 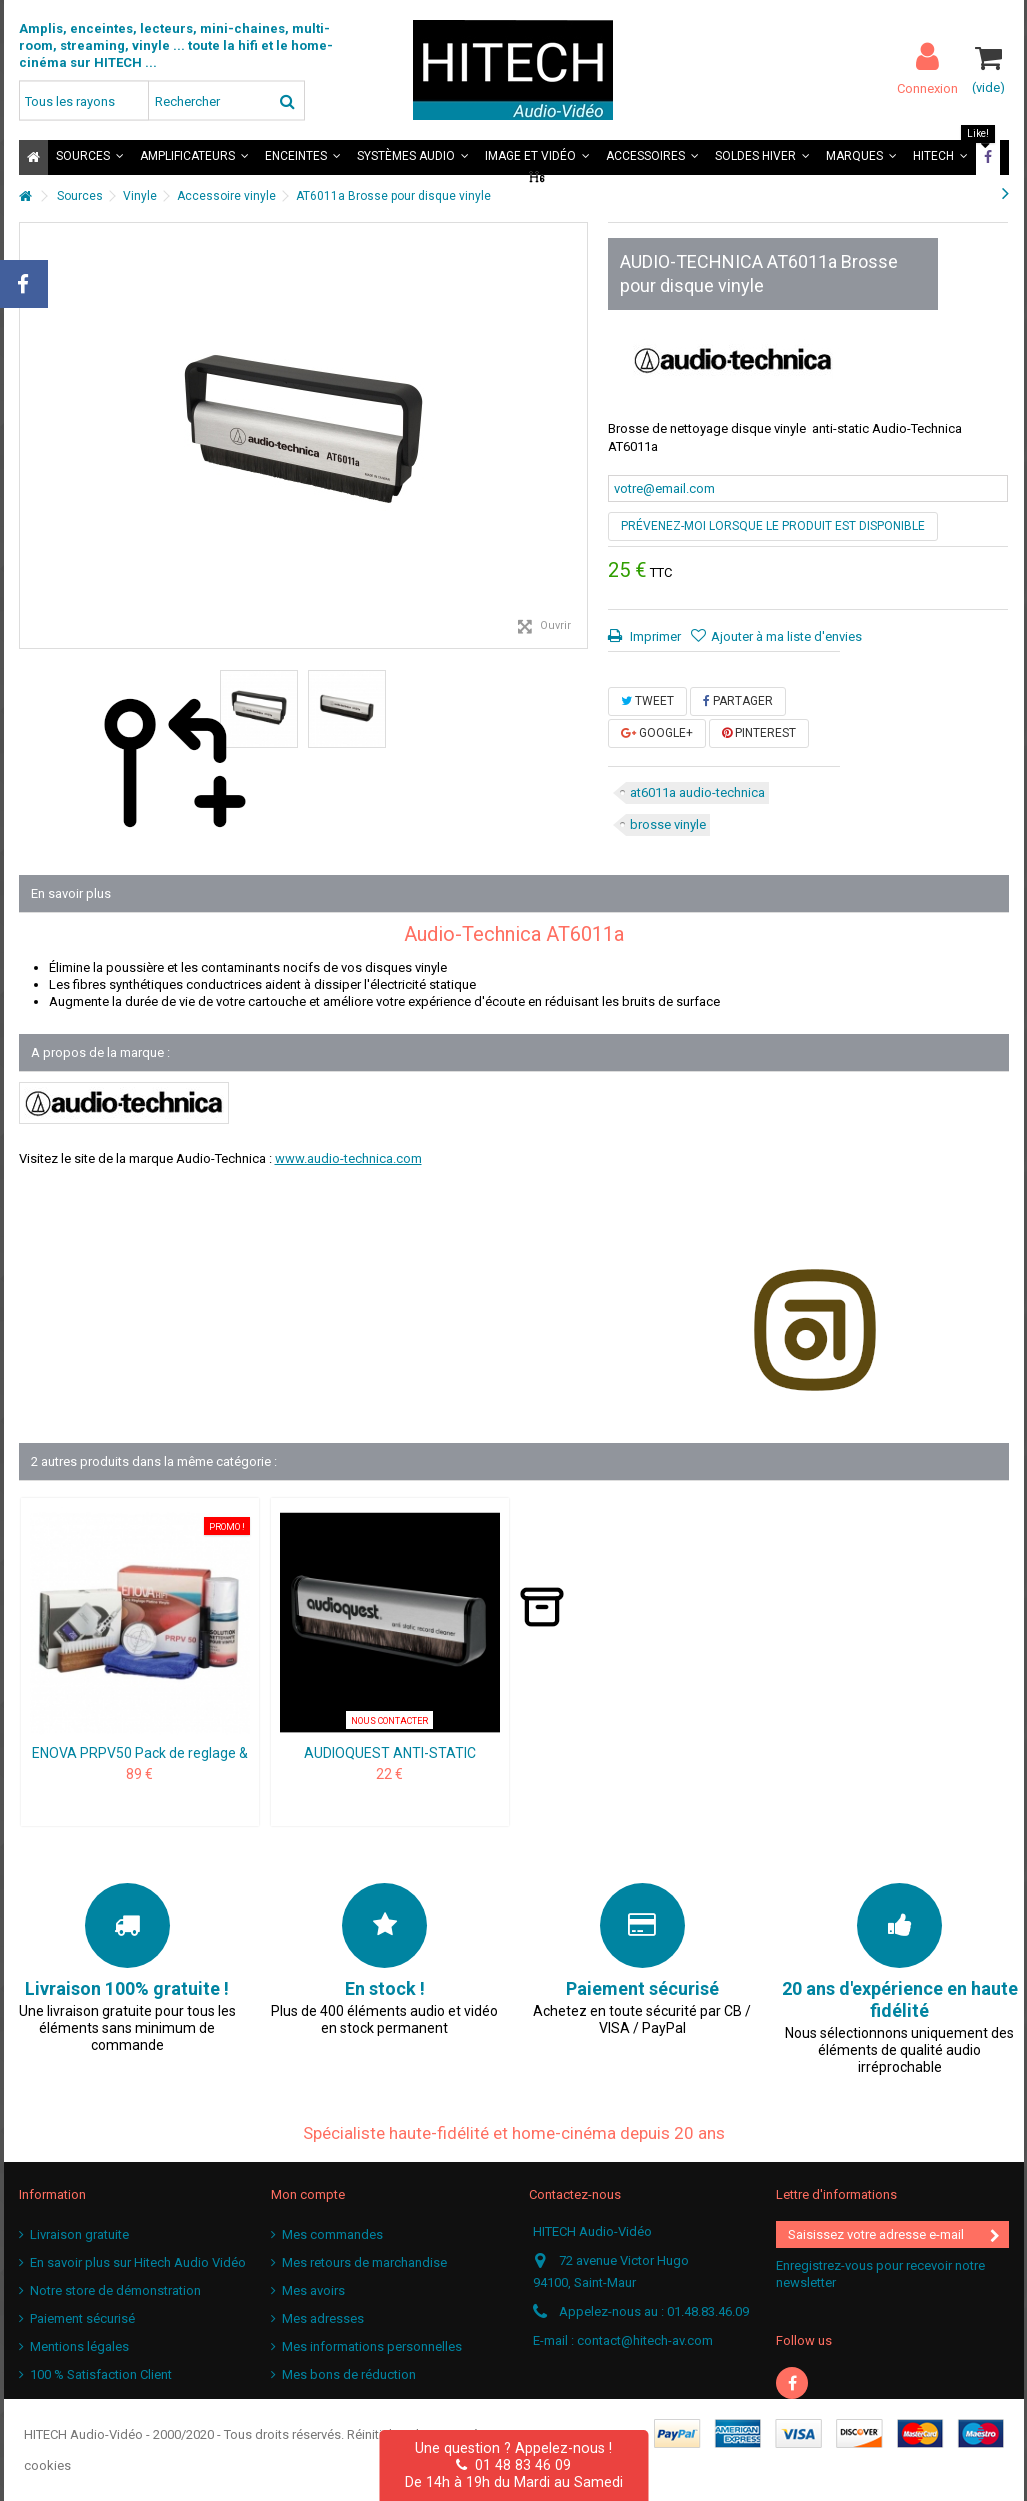 What do you see at coordinates (542, 1607) in the screenshot?
I see `archive this item` at bounding box center [542, 1607].